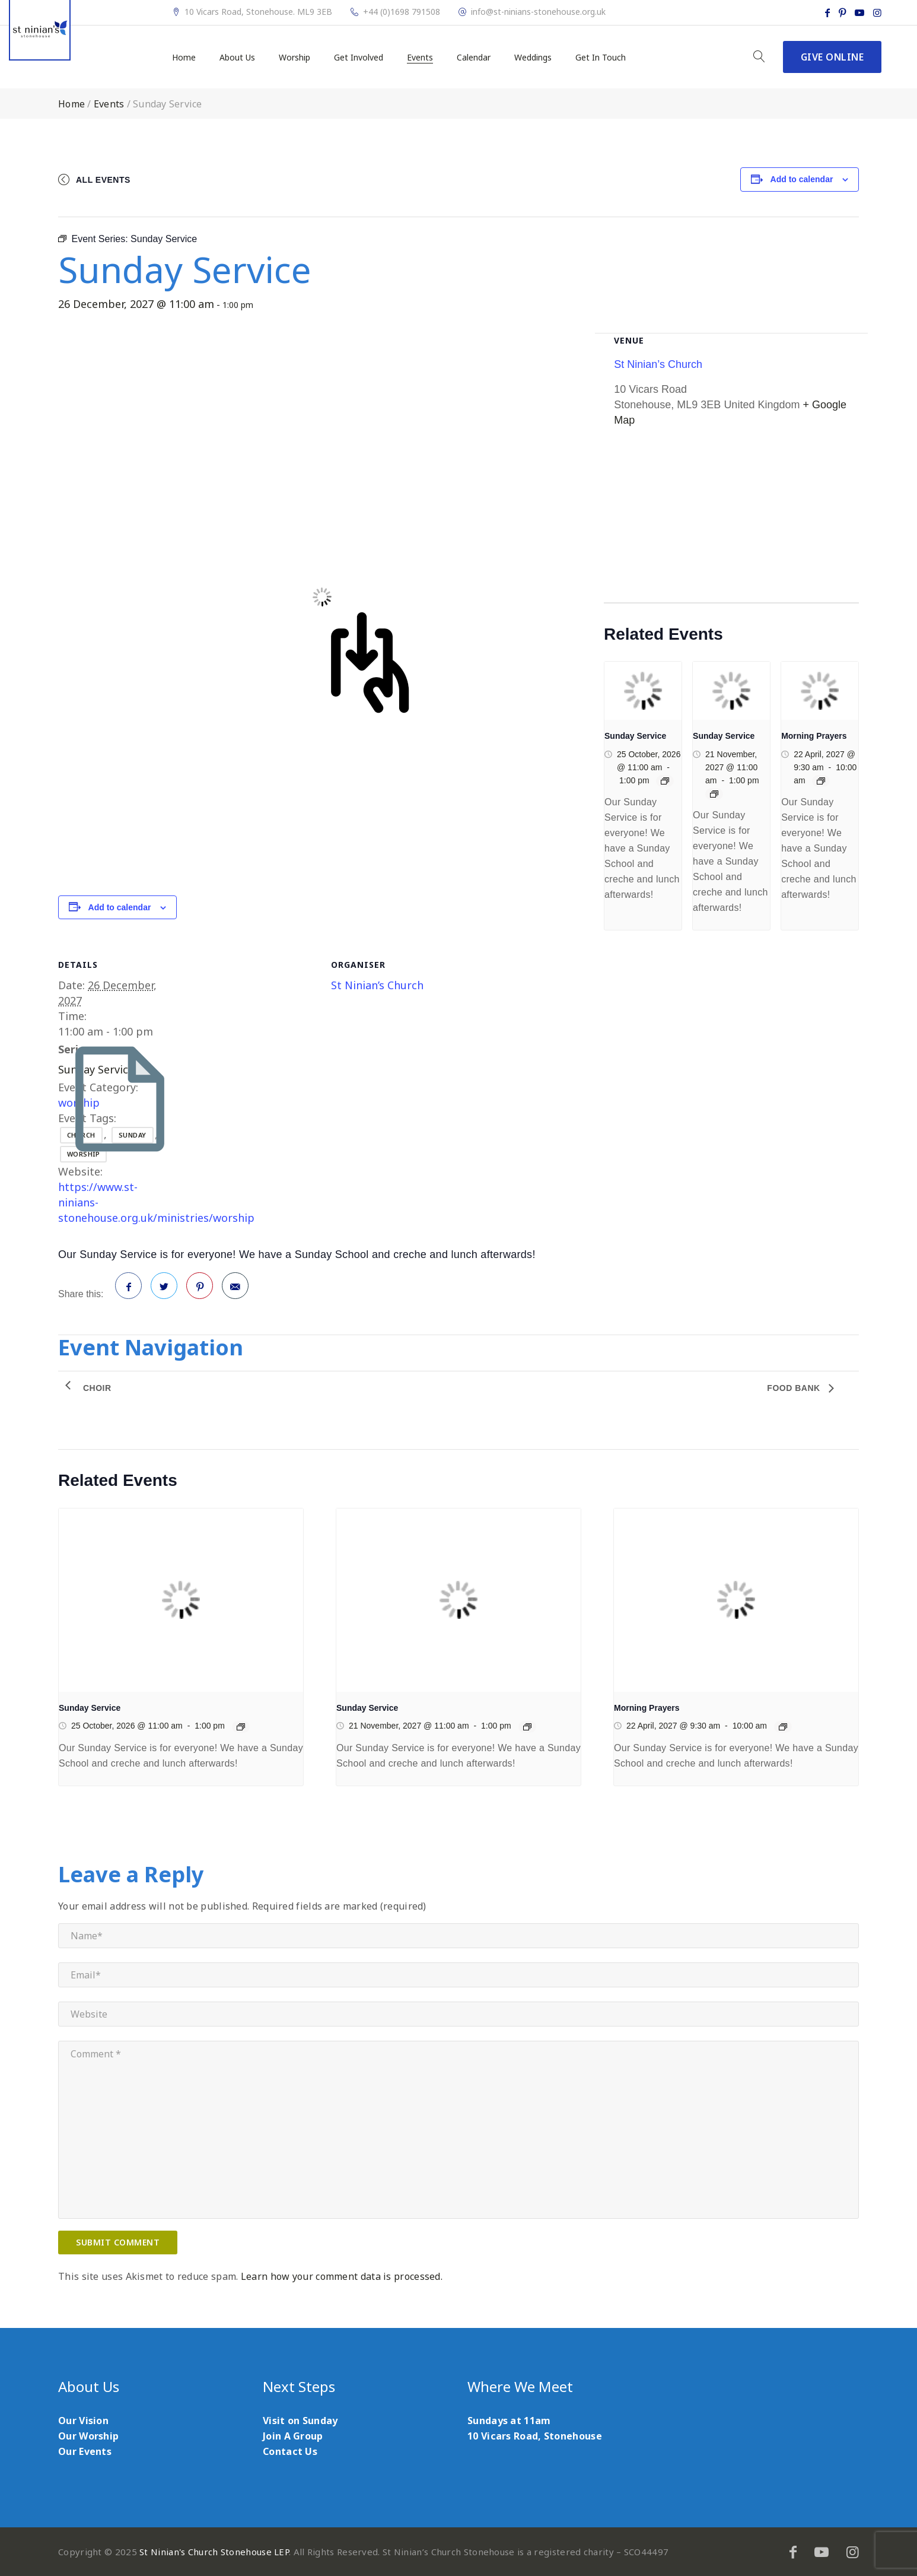 Image resolution: width=917 pixels, height=2576 pixels. I want to click on view or open a document, so click(120, 1099).